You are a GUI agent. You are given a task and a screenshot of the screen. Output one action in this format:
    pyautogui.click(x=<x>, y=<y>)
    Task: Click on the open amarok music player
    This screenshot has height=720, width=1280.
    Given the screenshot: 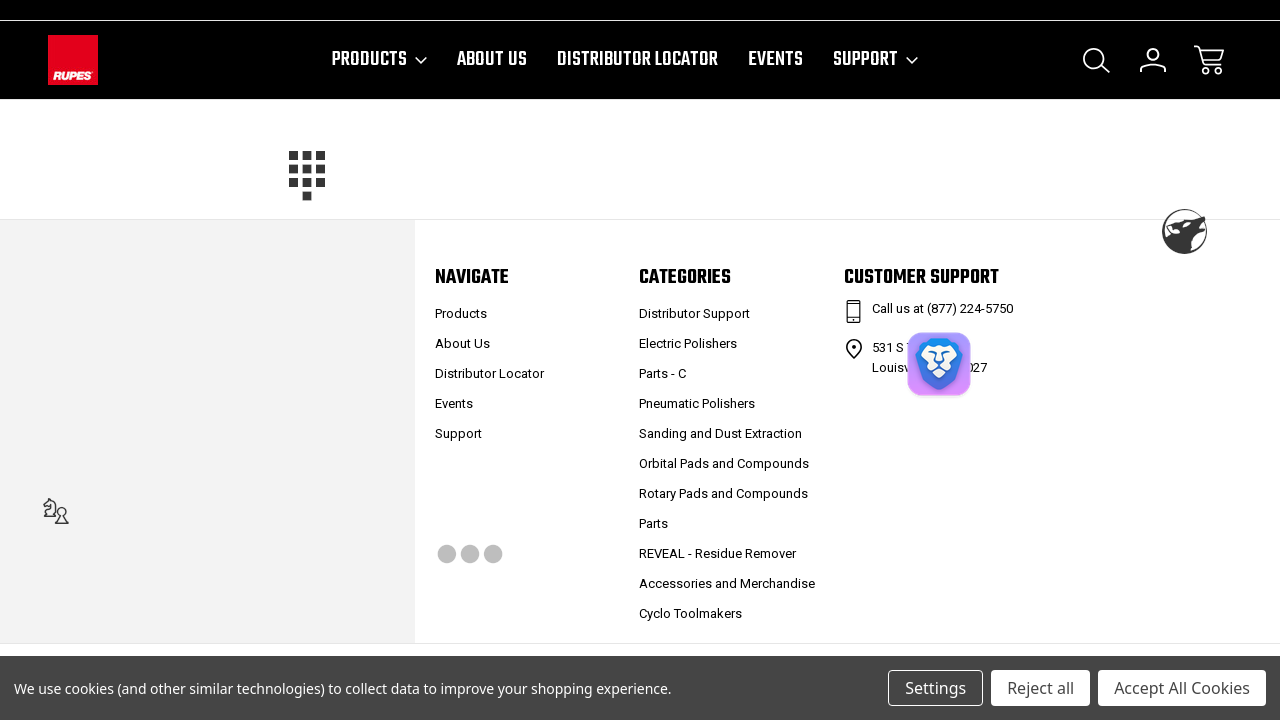 What is the action you would take?
    pyautogui.click(x=1184, y=231)
    